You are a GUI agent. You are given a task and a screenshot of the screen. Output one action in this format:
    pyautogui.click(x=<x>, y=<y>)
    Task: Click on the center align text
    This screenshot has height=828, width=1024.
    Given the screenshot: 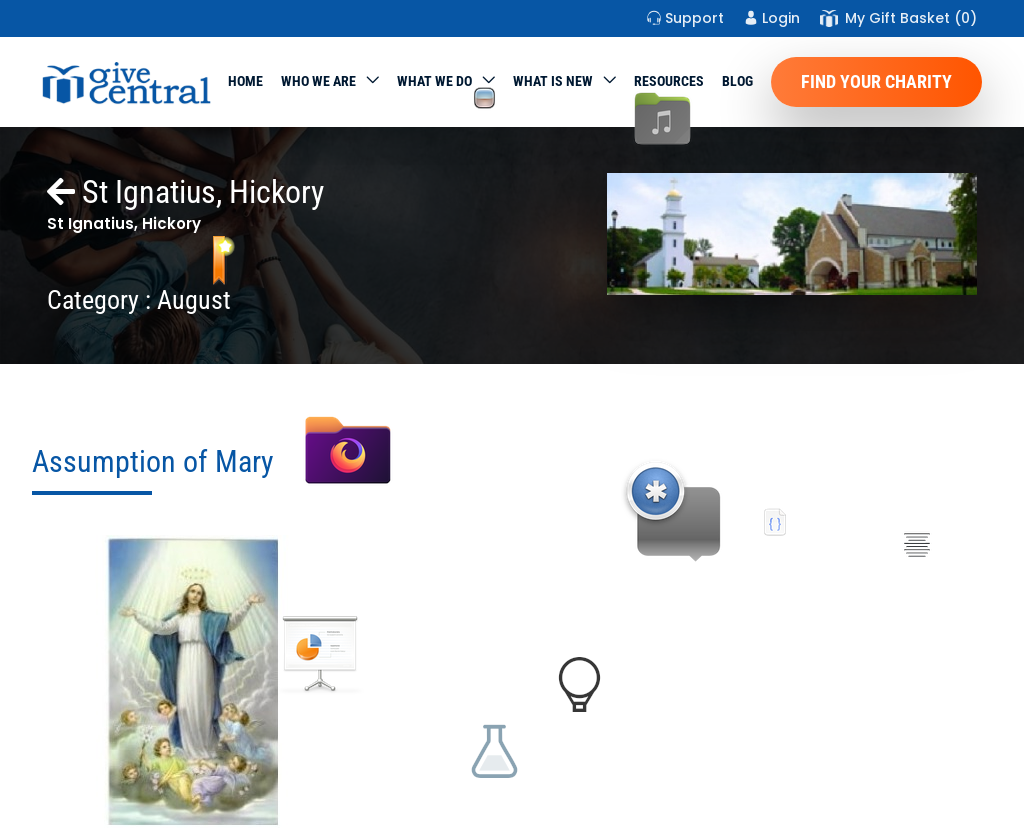 What is the action you would take?
    pyautogui.click(x=917, y=545)
    